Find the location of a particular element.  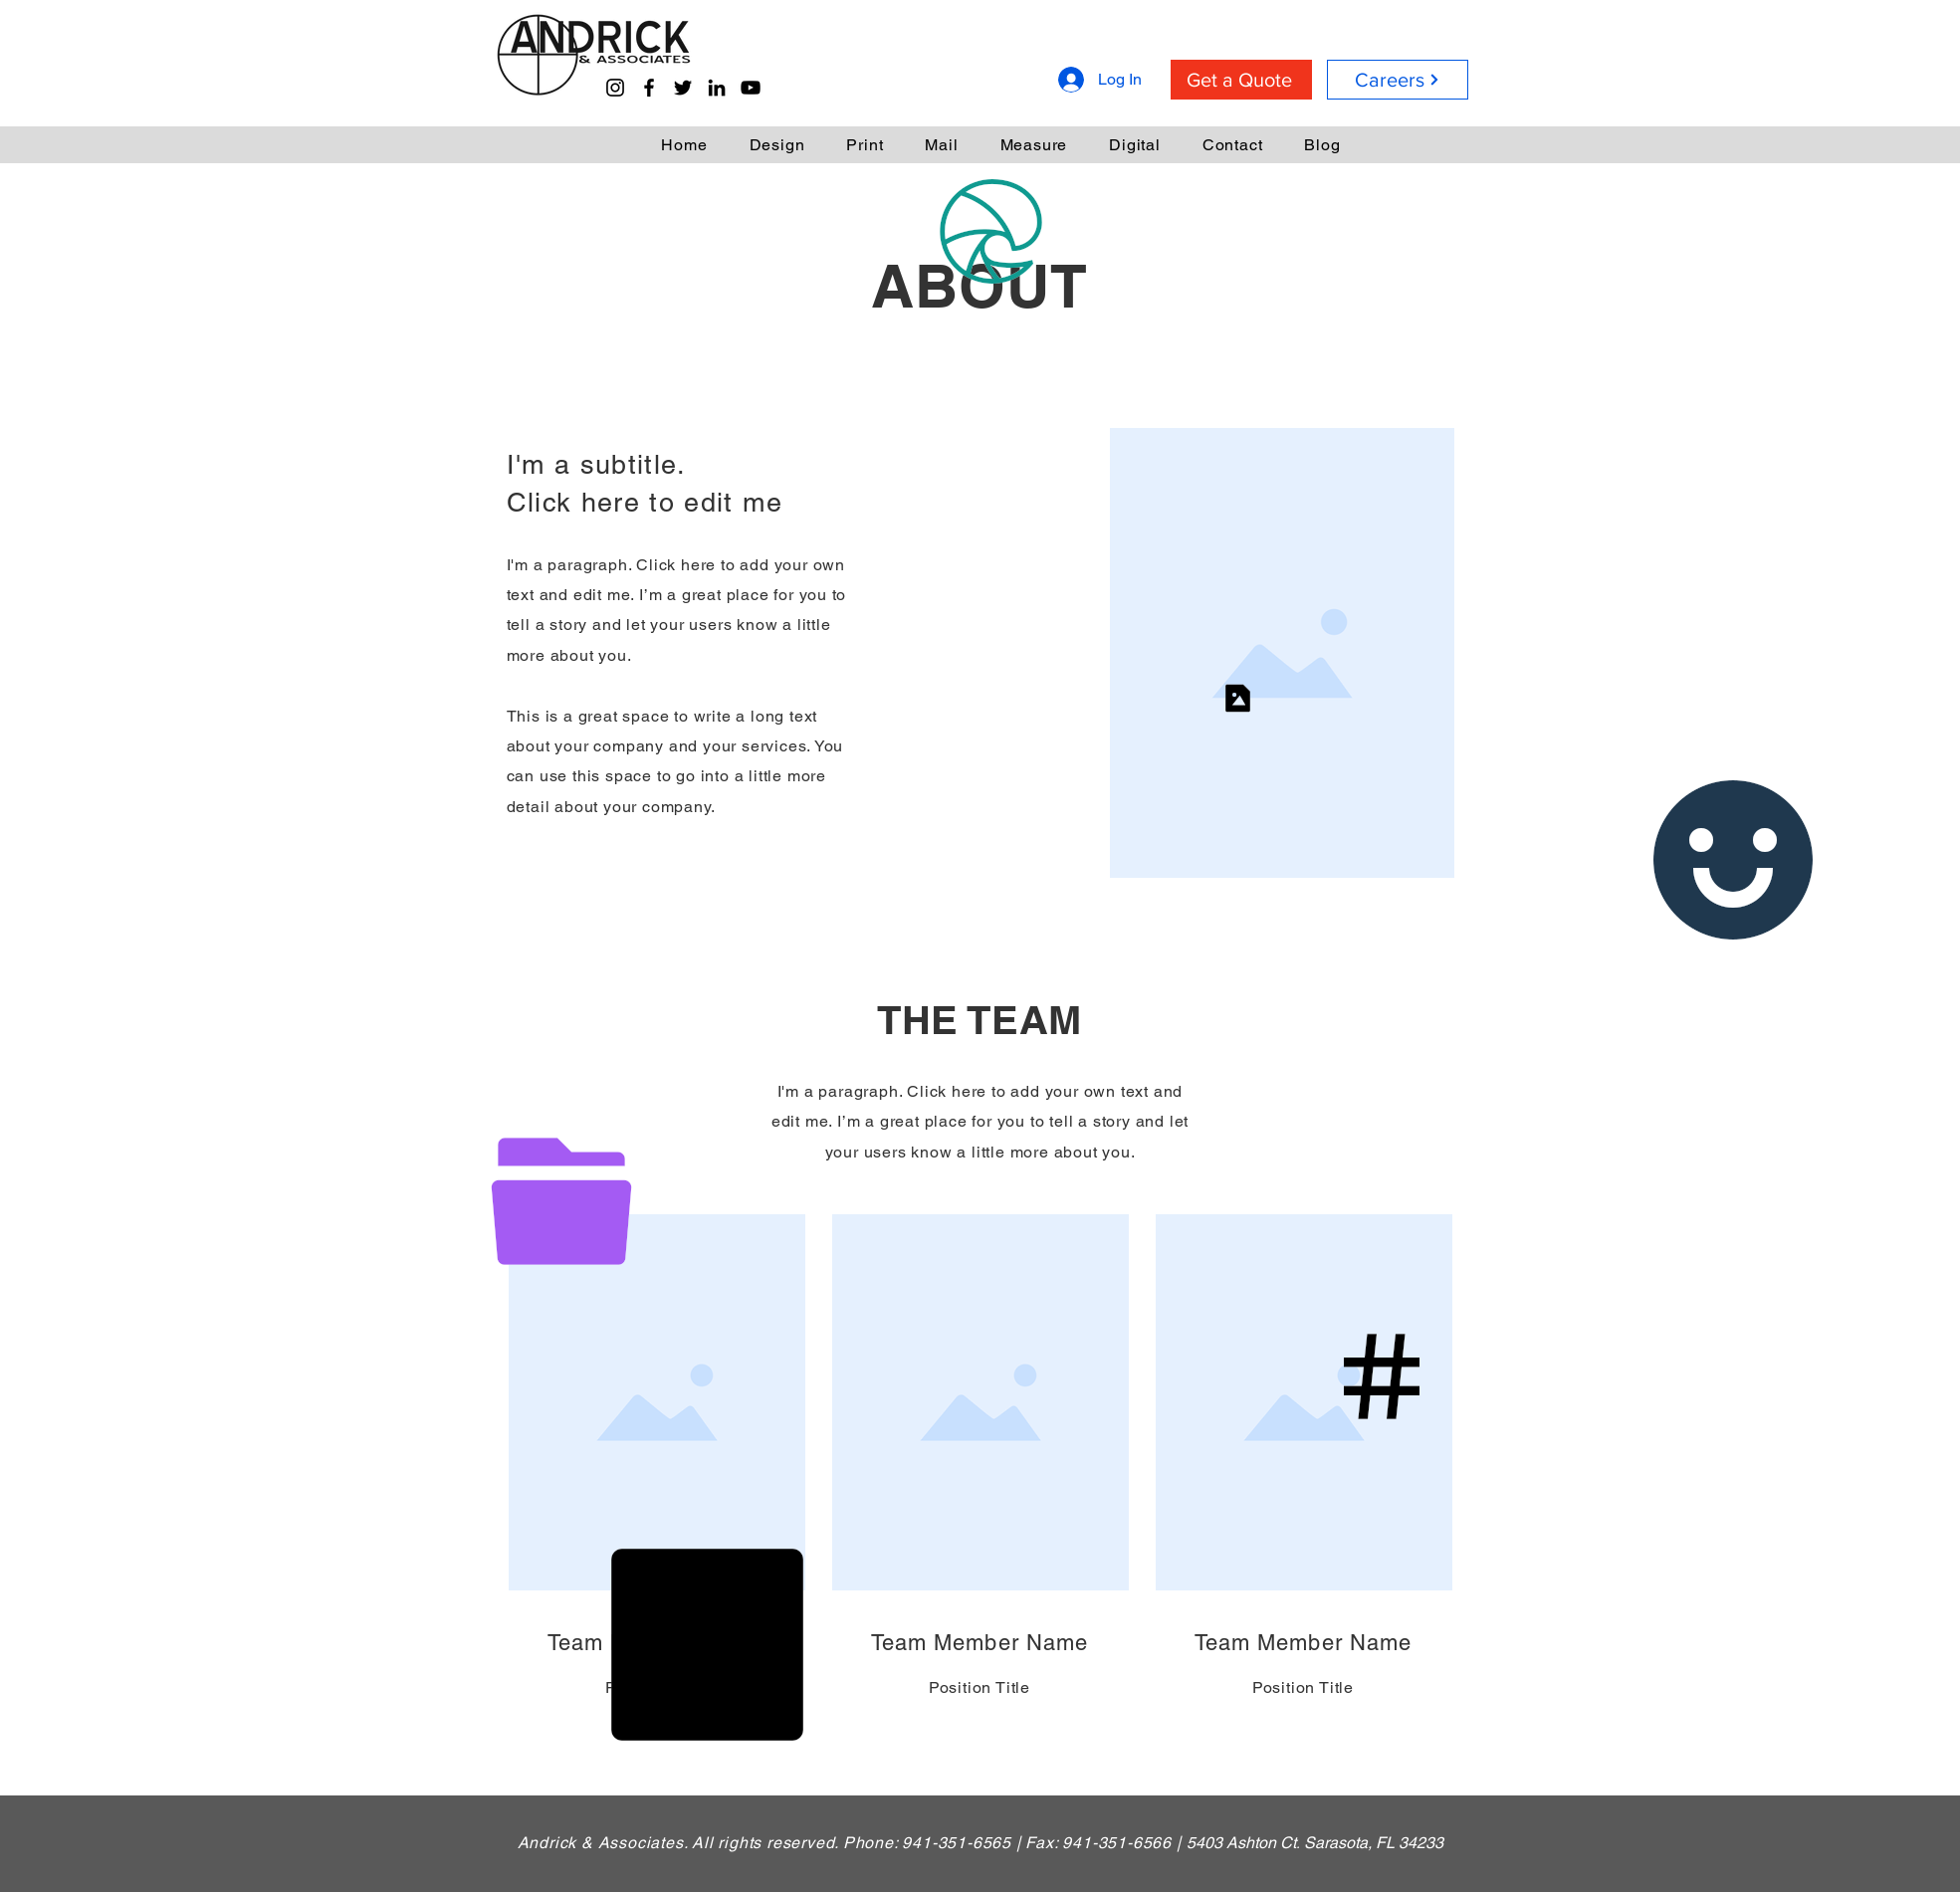

open folder to view contents is located at coordinates (561, 1201).